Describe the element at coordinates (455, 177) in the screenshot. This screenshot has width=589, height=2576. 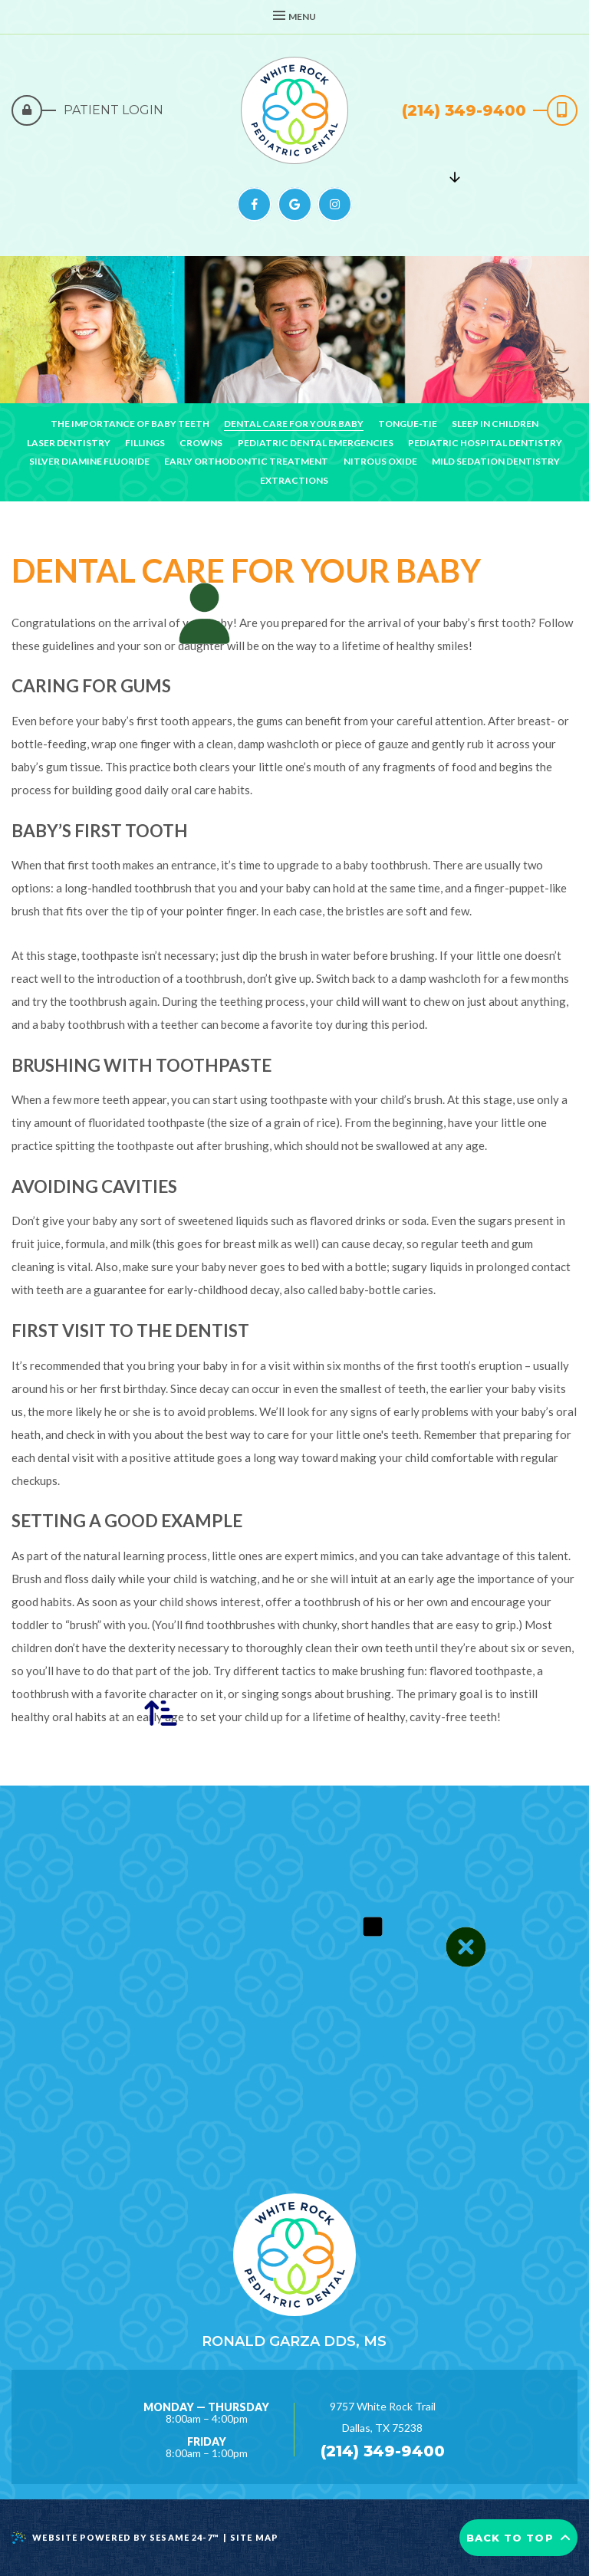
I see `scroll down or view more content` at that location.